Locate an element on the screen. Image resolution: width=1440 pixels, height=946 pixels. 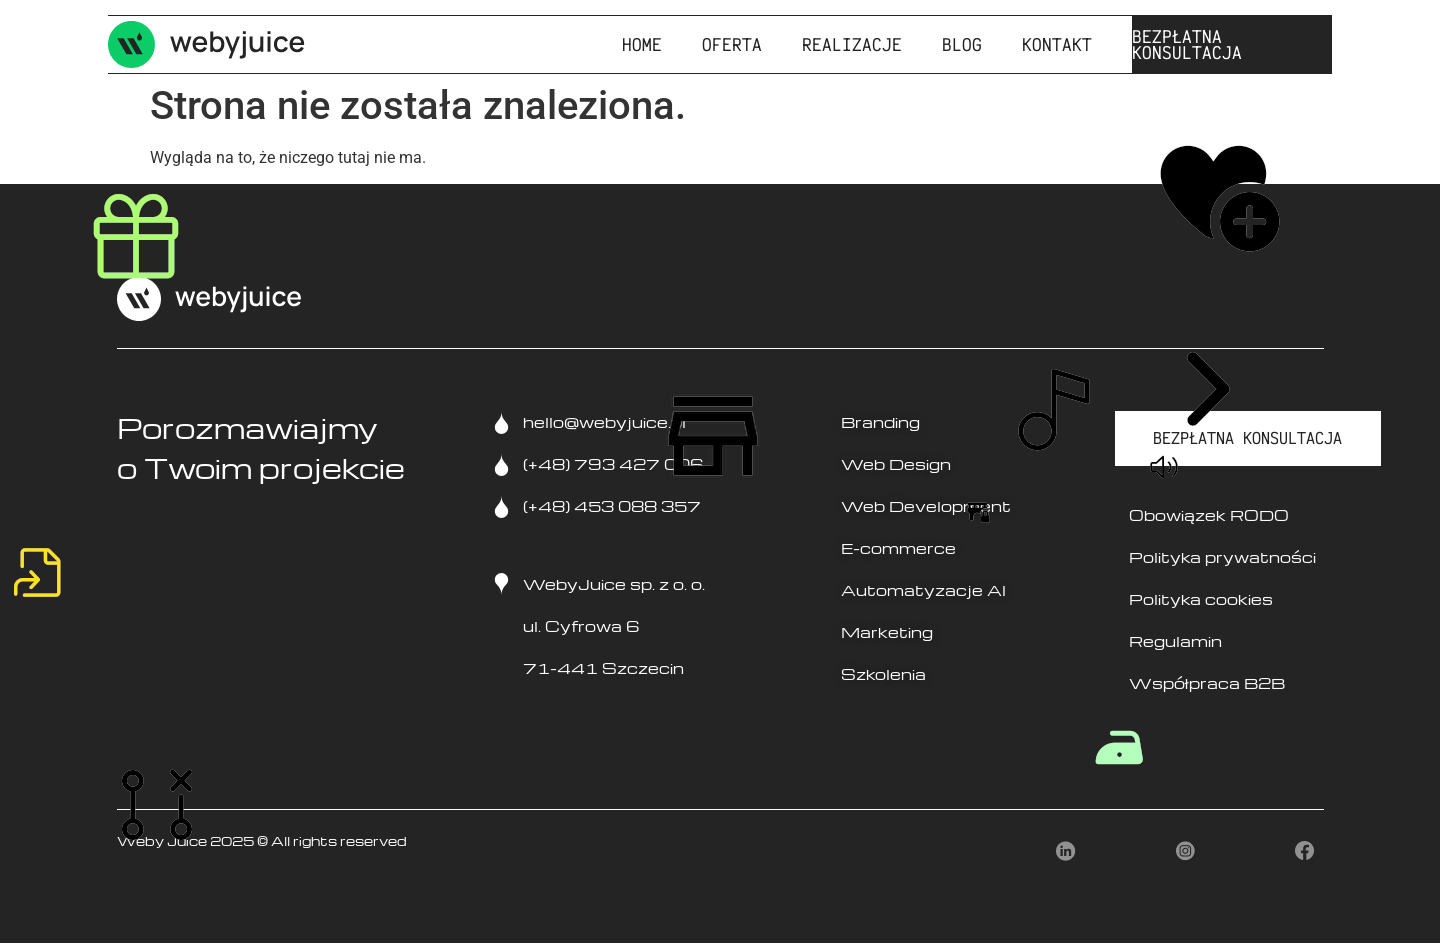
navigate to the next item or page is located at coordinates (1202, 389).